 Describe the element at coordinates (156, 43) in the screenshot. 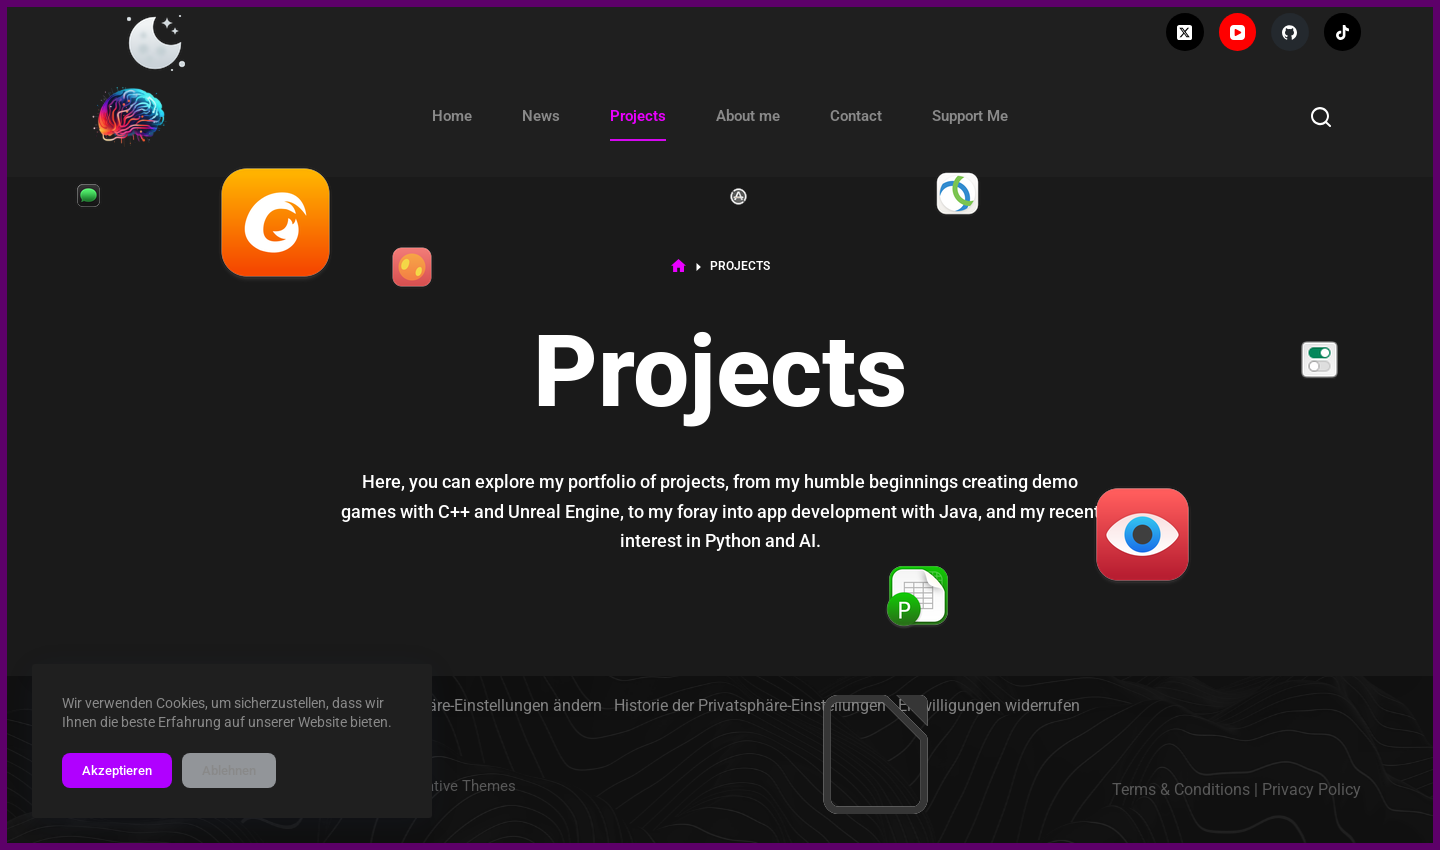

I see `indicates clear night weather conditions` at that location.